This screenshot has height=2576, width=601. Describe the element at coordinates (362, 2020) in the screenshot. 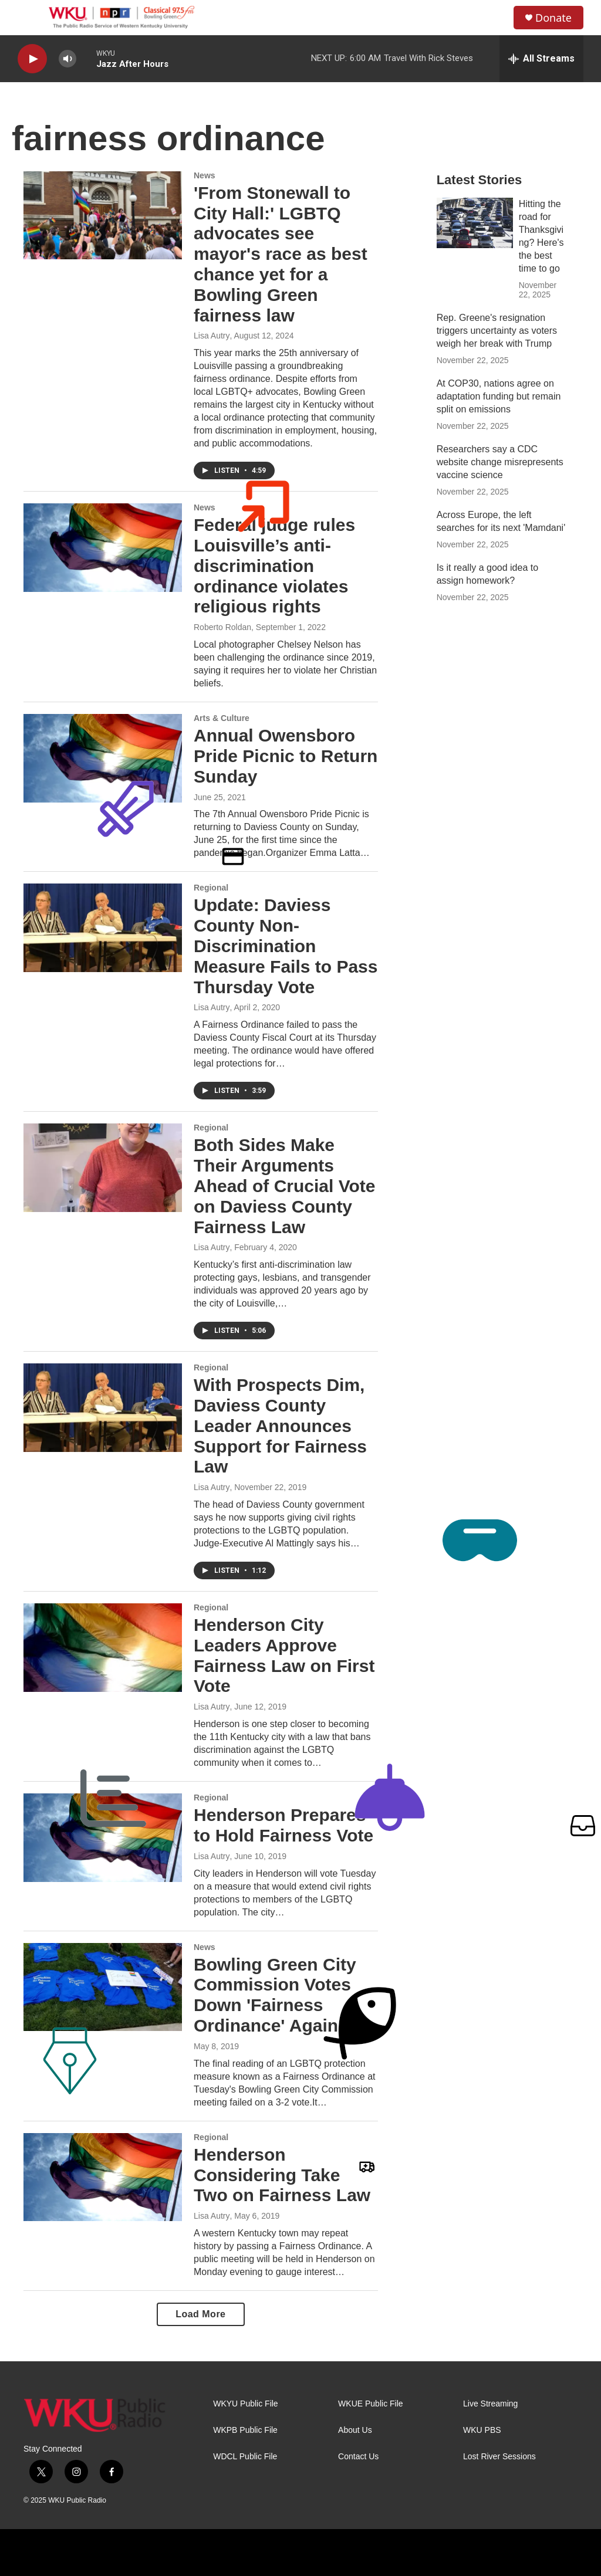

I see `browse seafood or fish-related content` at that location.